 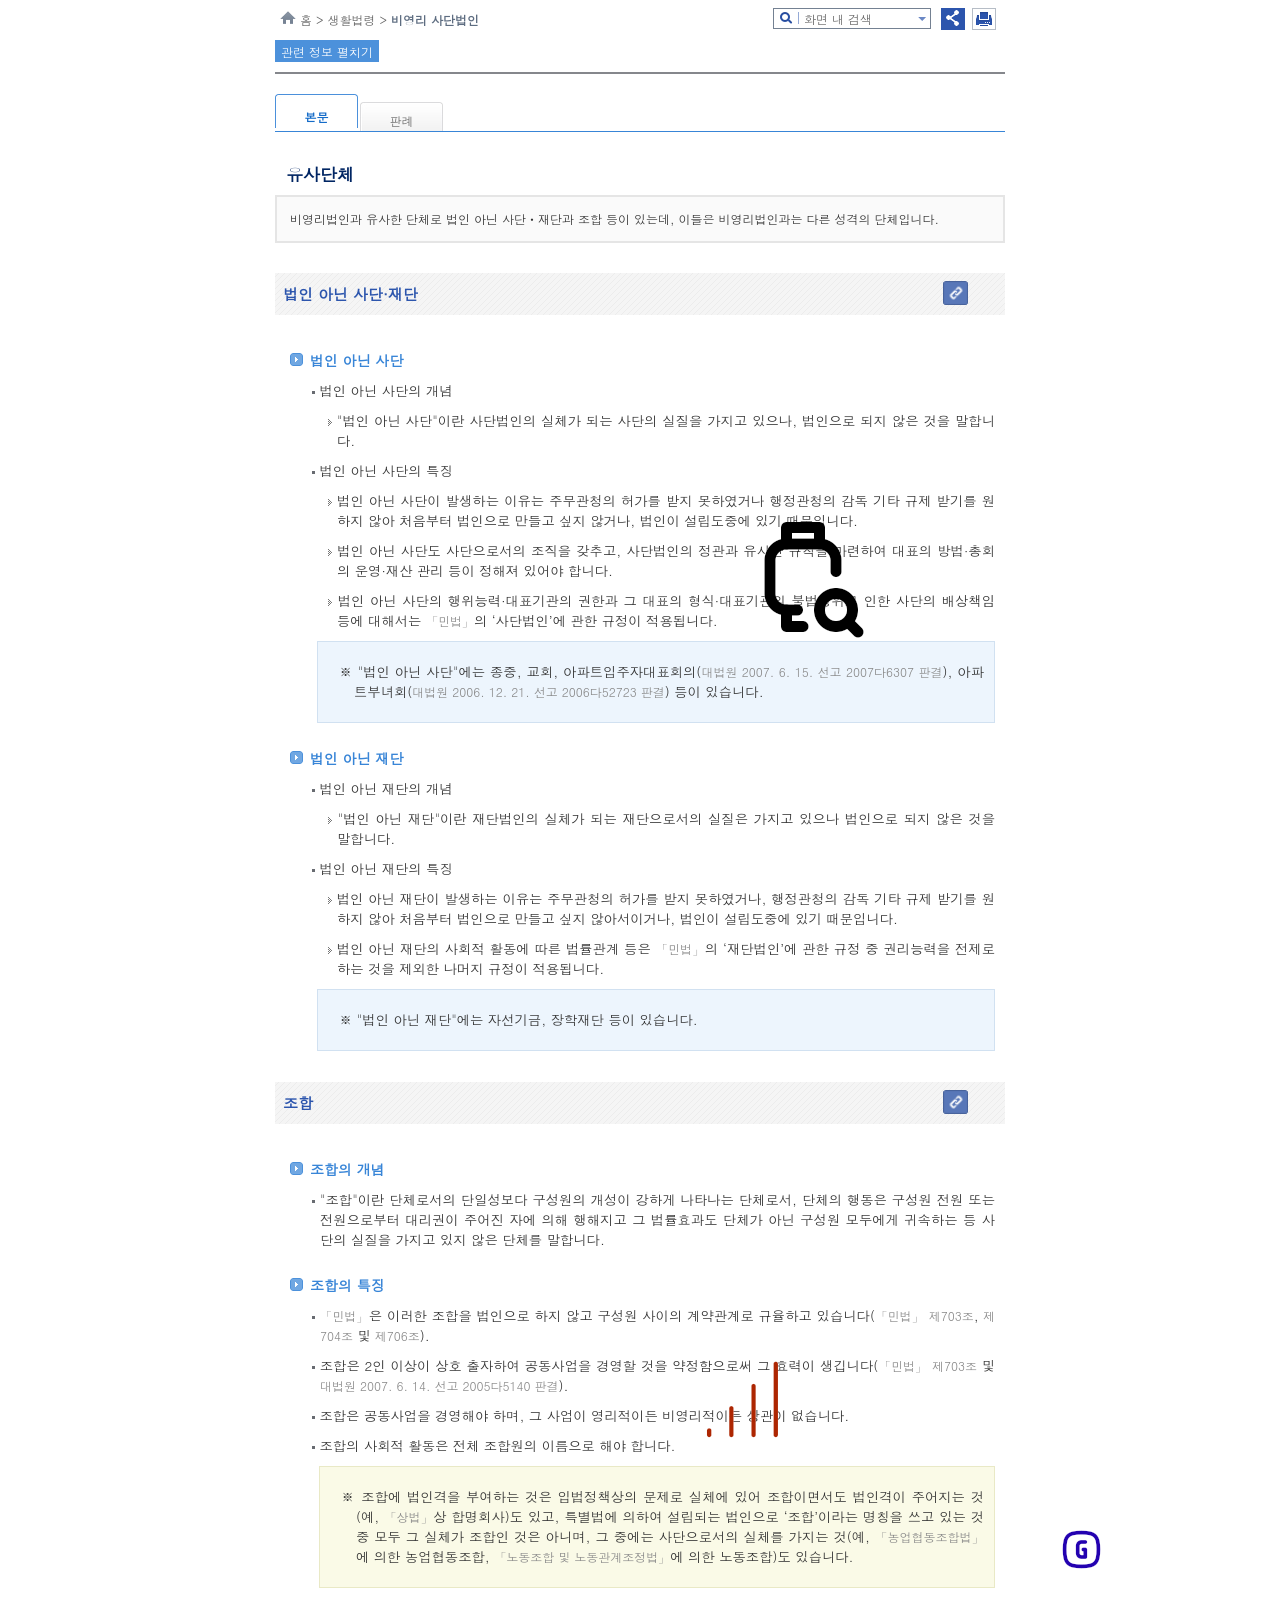 I want to click on indicates strong cellular network signal, so click(x=758, y=1395).